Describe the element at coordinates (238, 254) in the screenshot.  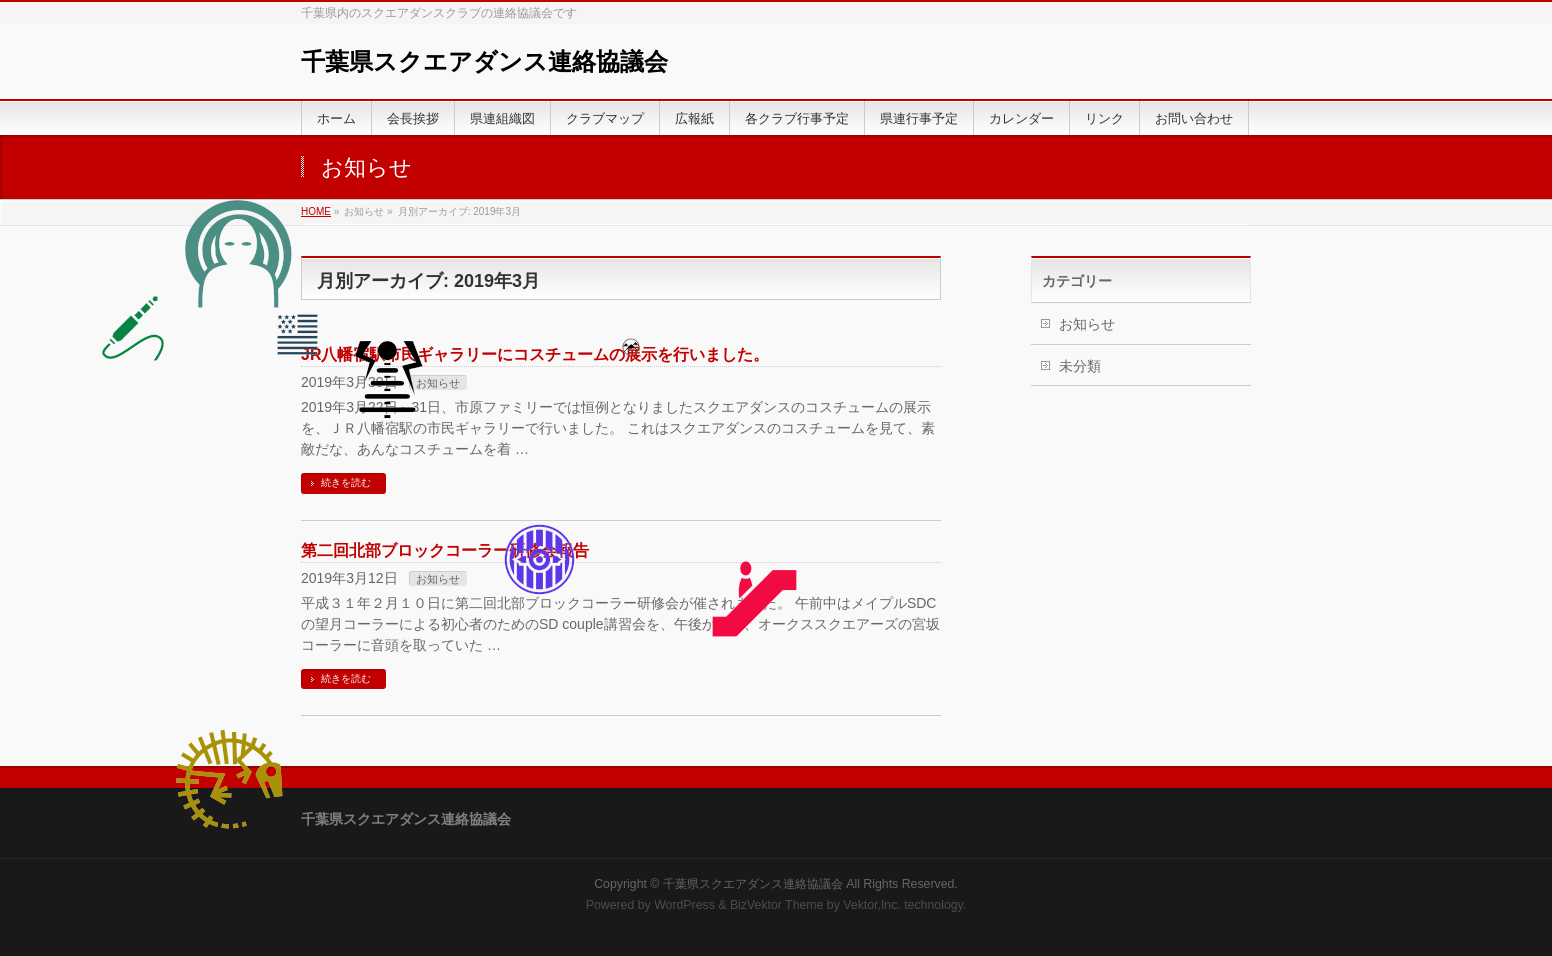
I see `indicates suspicious activity detected` at that location.